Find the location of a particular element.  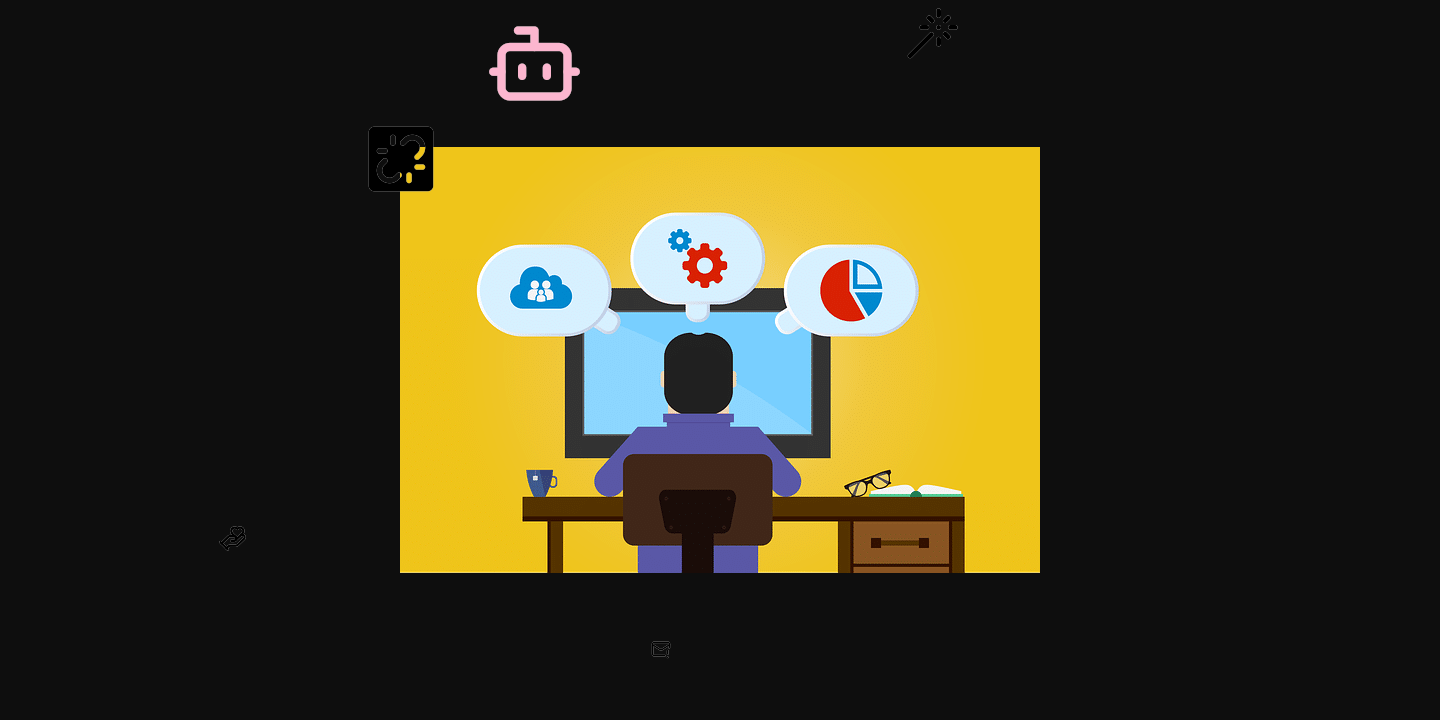

apply magic or auto-enhance effects is located at coordinates (931, 34).